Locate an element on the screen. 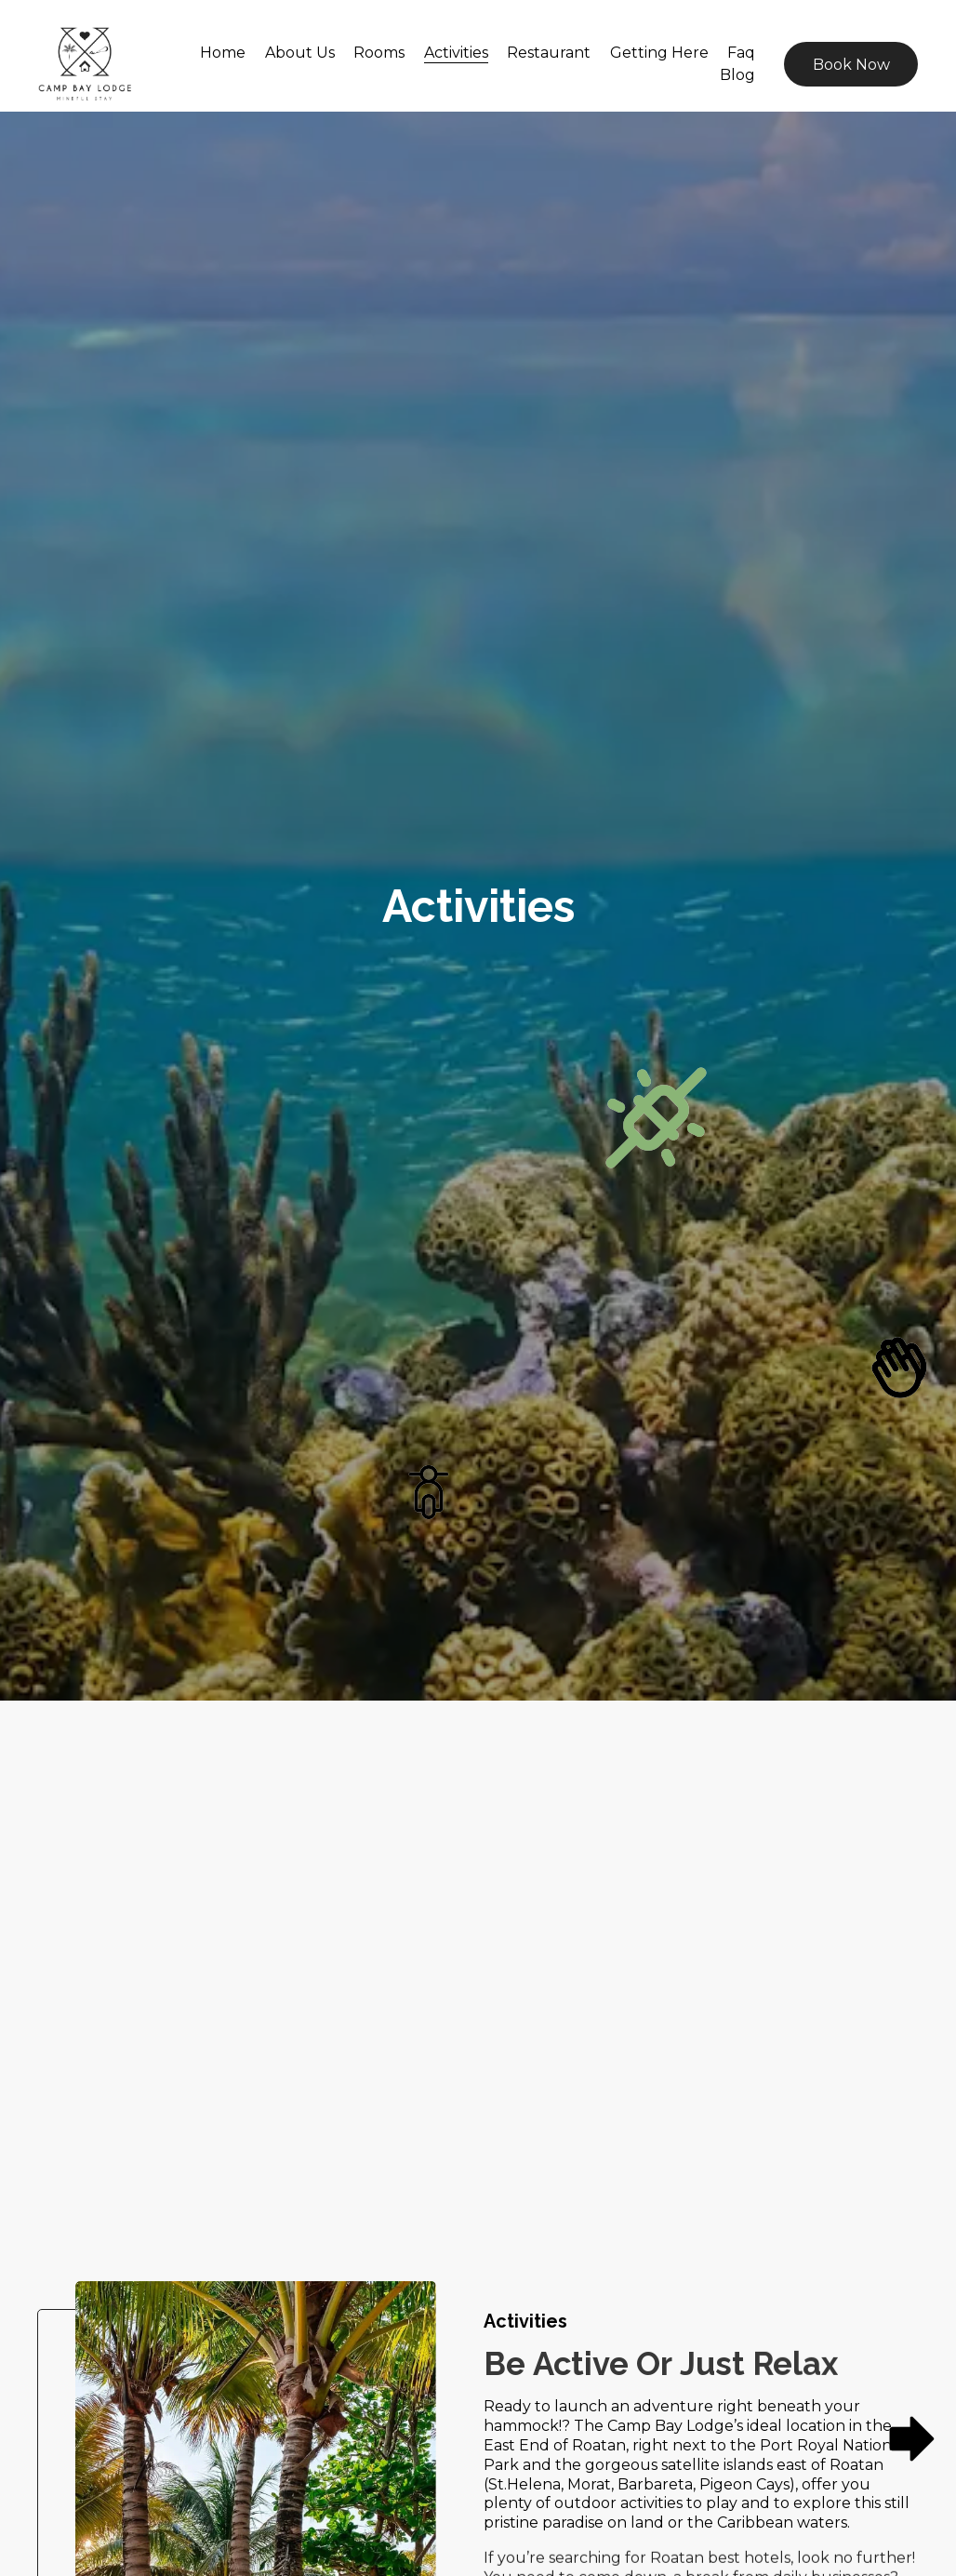 This screenshot has width=956, height=2576. select moped or scooter delivery option is located at coordinates (429, 1492).